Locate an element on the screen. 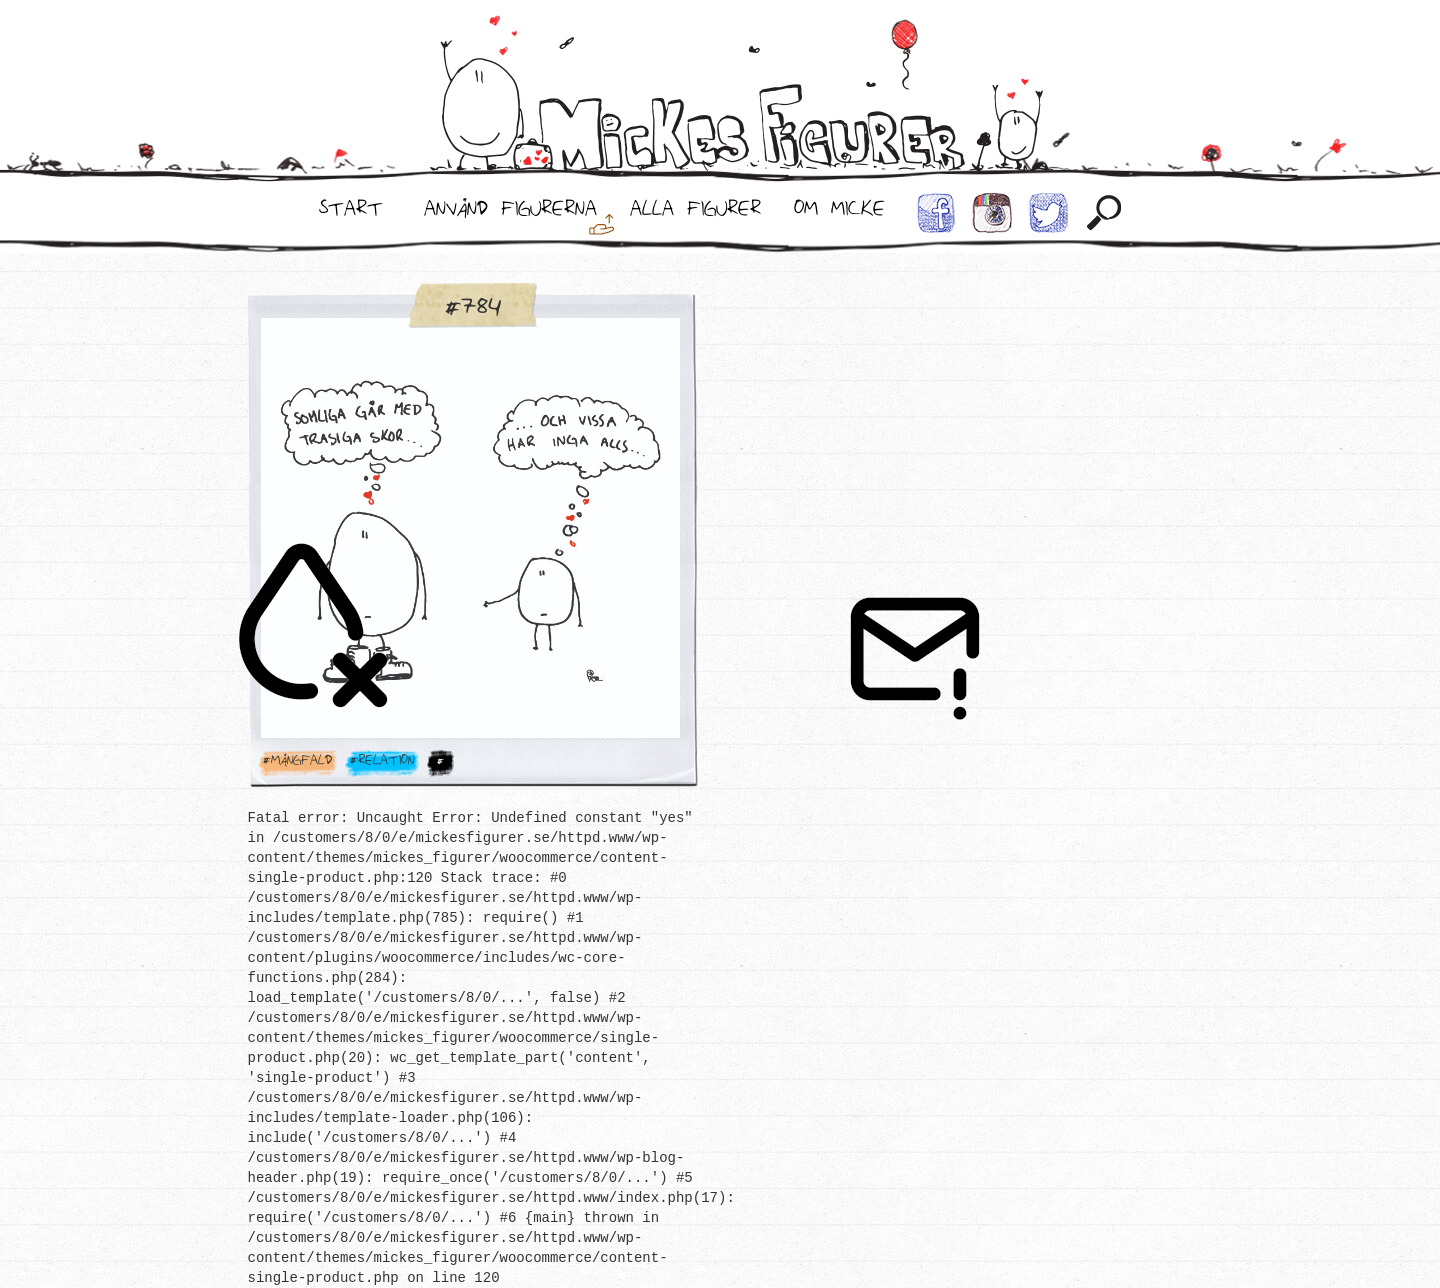 The image size is (1440, 1288). disable water or liquid-related feature is located at coordinates (301, 621).